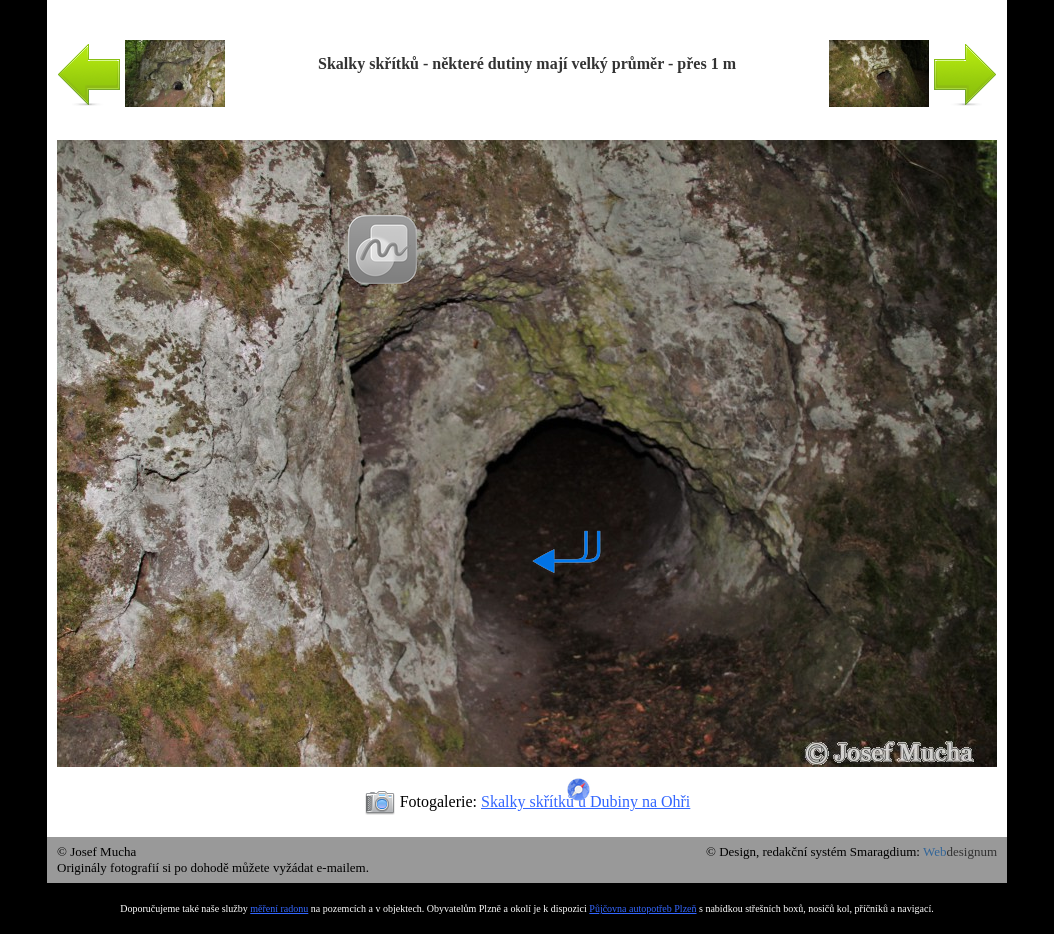  Describe the element at coordinates (382, 249) in the screenshot. I see `open freeform app for brainstorming and sketching` at that location.